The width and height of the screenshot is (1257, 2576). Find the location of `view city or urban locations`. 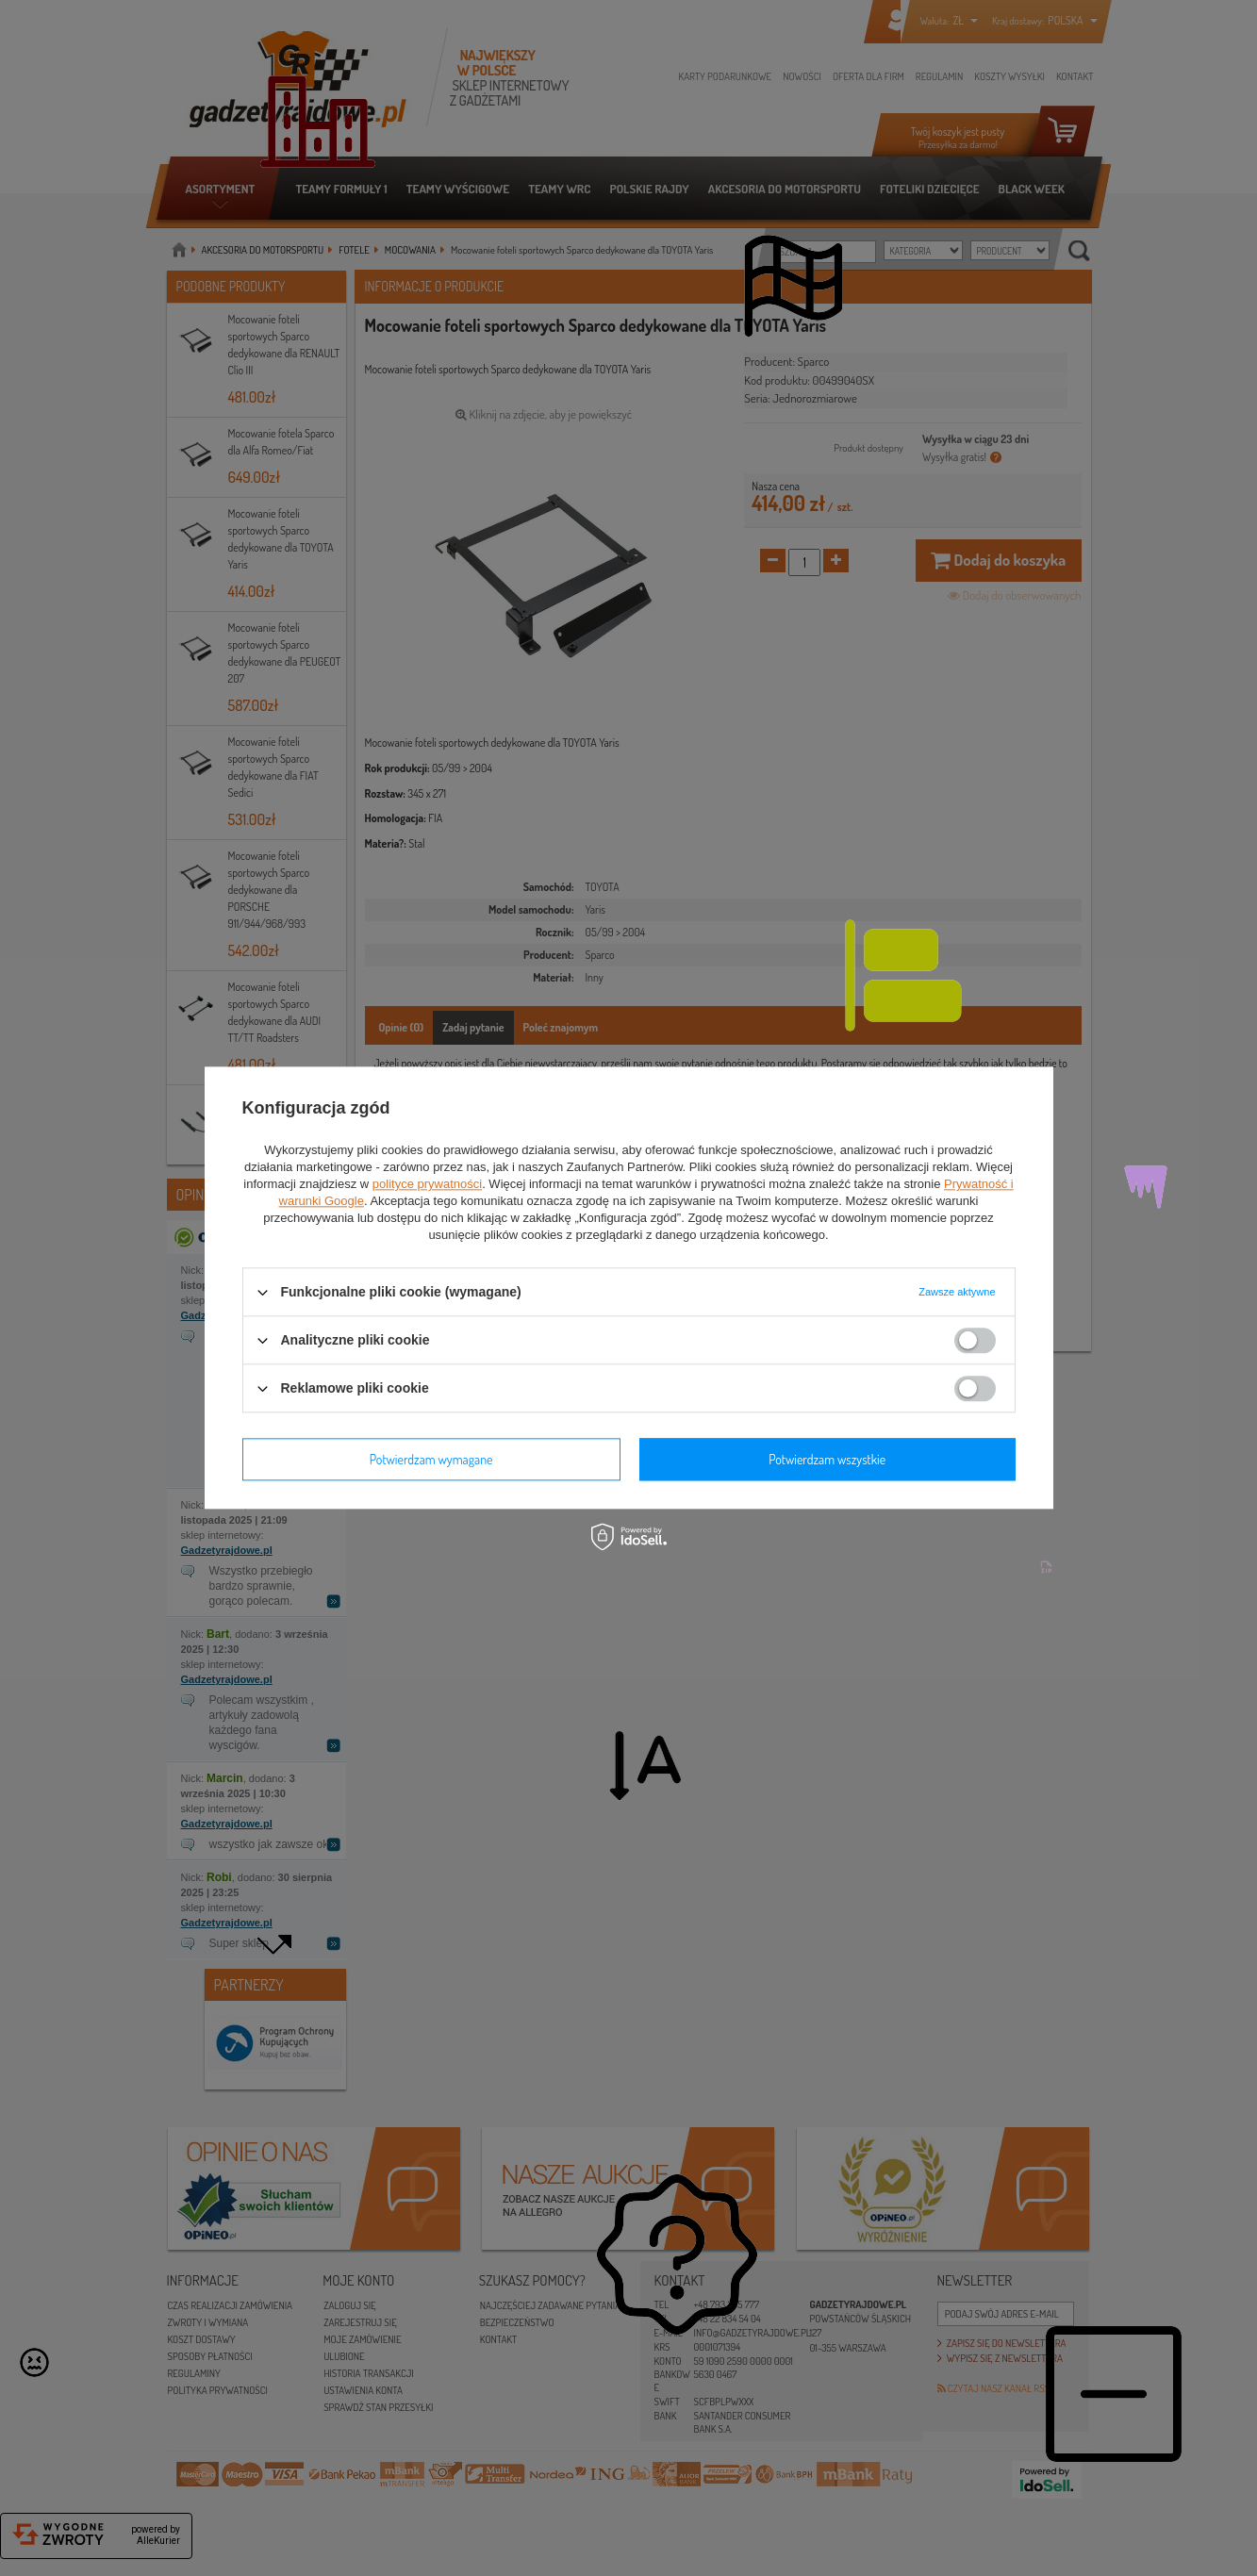

view city or urban locations is located at coordinates (318, 122).